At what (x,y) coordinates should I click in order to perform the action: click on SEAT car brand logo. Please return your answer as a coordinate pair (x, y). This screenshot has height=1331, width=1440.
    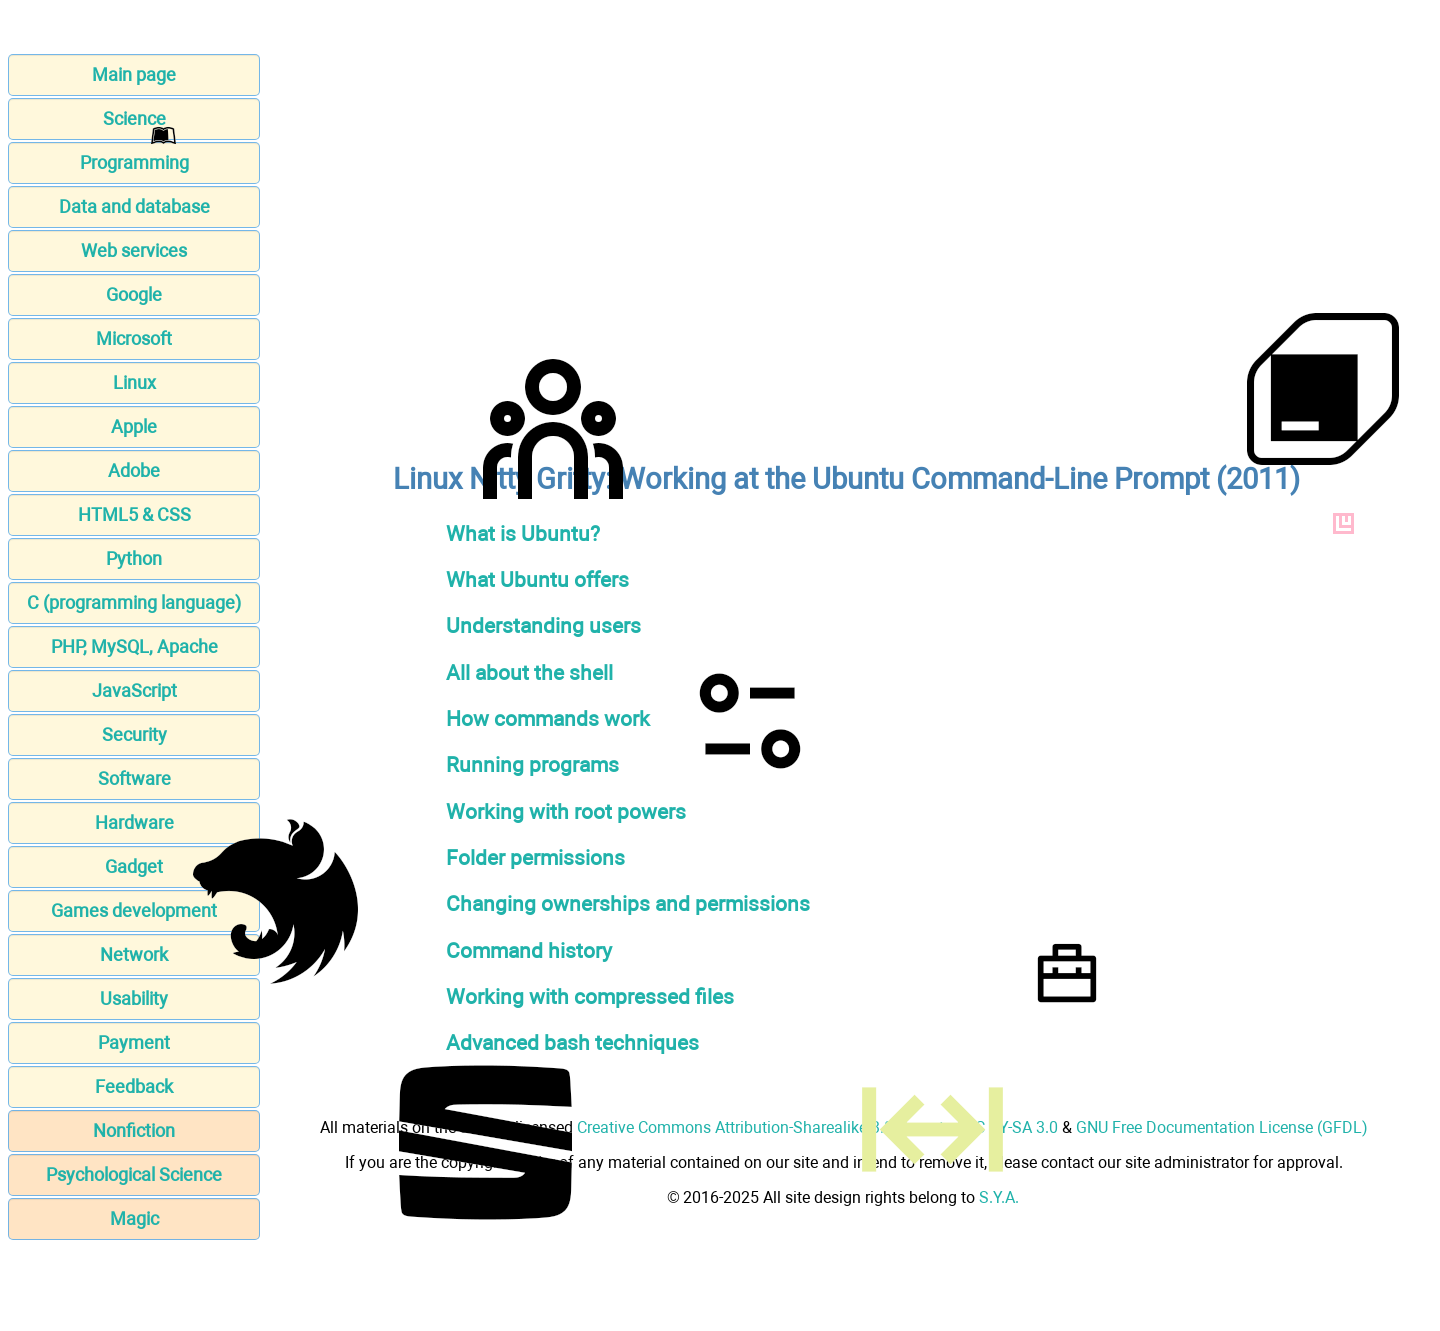
    Looking at the image, I should click on (485, 1142).